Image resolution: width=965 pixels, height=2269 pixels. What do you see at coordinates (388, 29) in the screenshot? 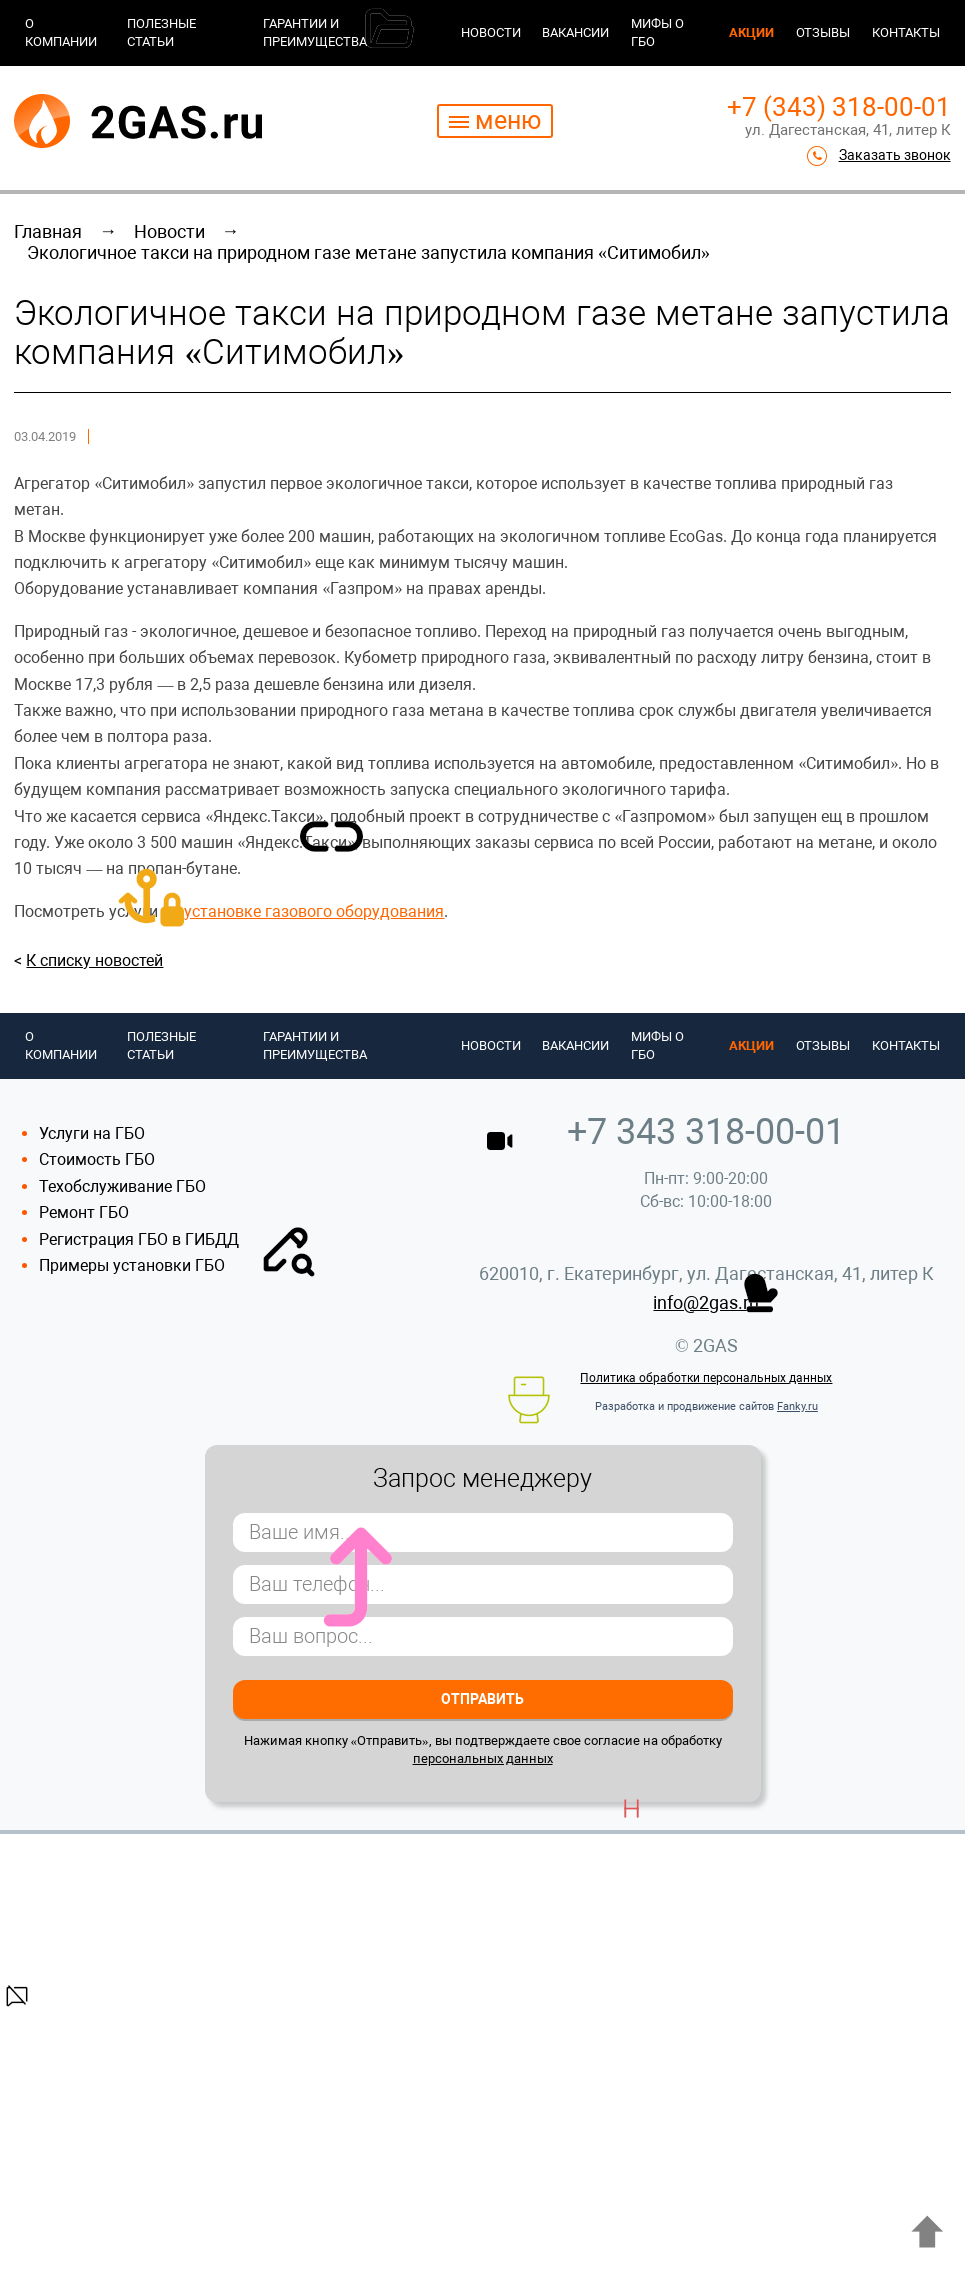
I see `open folder to view contents` at bounding box center [388, 29].